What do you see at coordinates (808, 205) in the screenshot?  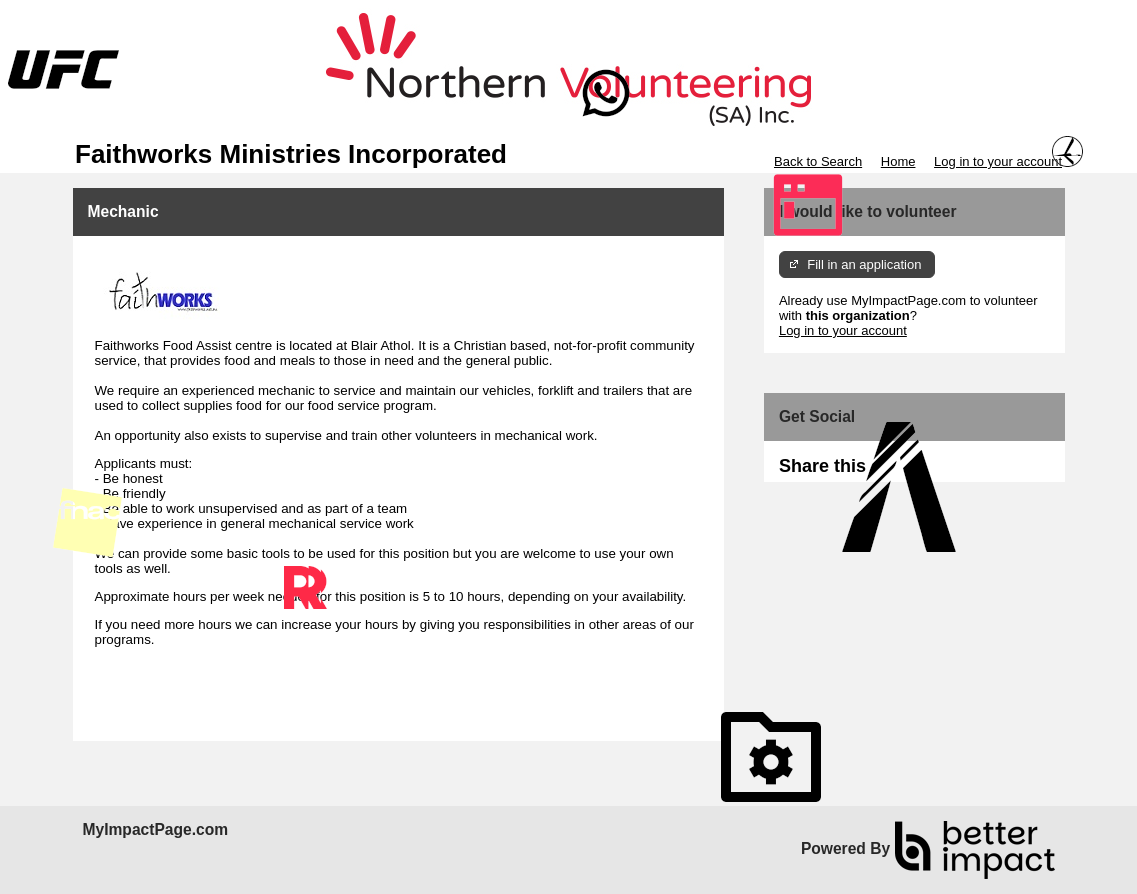 I see `open terminal or command line interface` at bounding box center [808, 205].